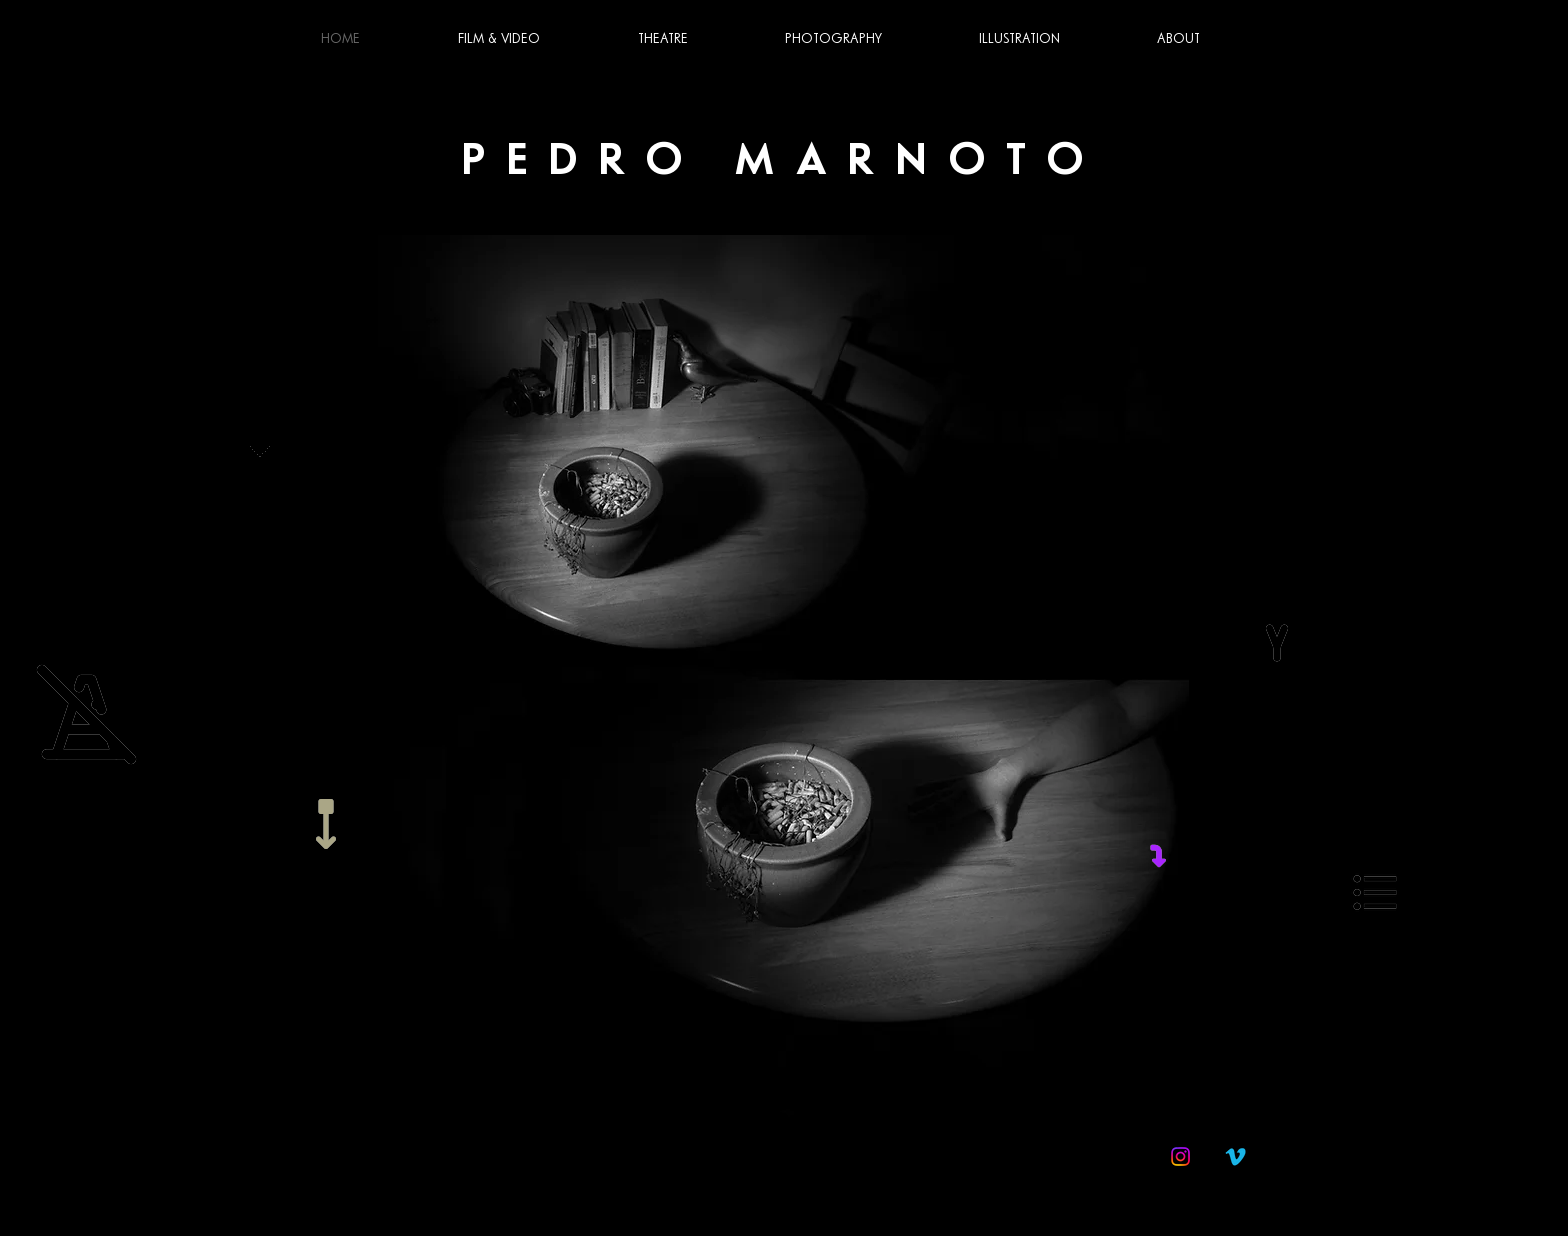 The image size is (1568, 1236). What do you see at coordinates (326, 824) in the screenshot?
I see `download or save content` at bounding box center [326, 824].